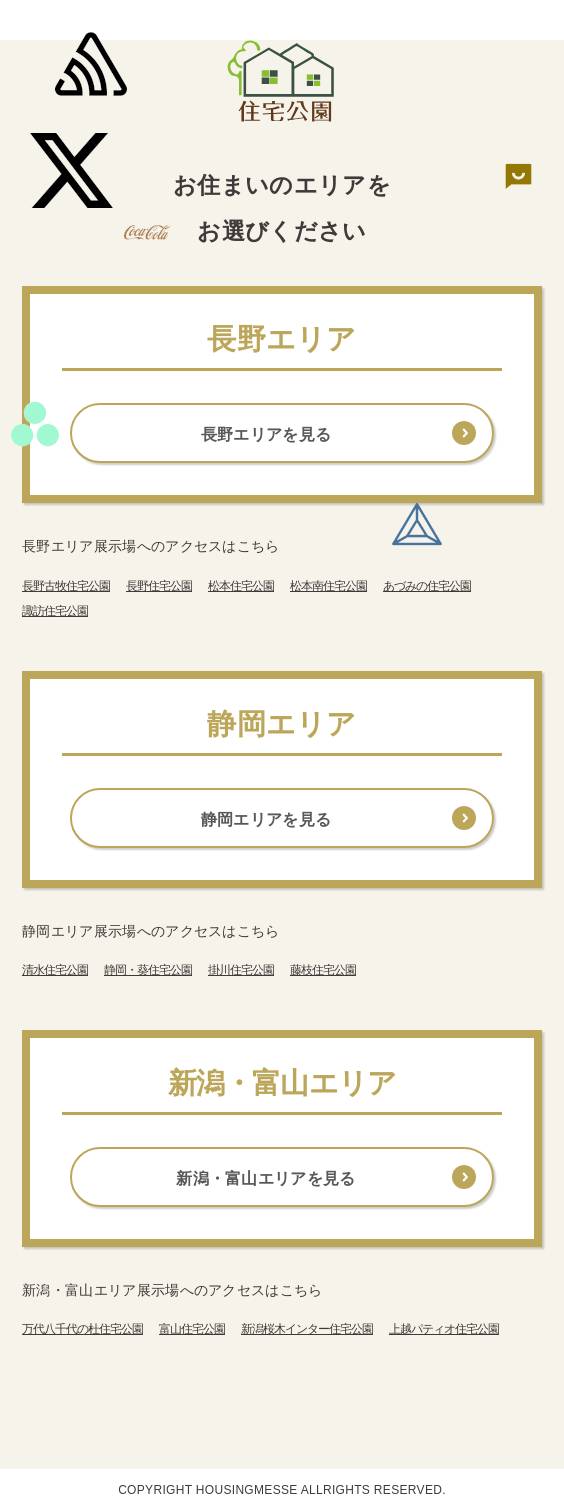 This screenshot has height=1512, width=564. Describe the element at coordinates (518, 175) in the screenshot. I see `open a friendly chat or messaging app` at that location.